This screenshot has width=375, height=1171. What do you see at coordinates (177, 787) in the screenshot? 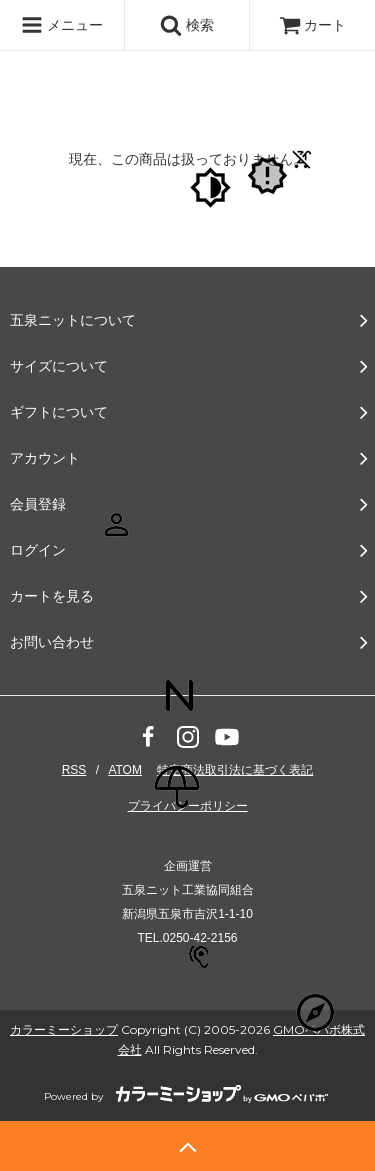
I see `view weather protection or rain forecast` at bounding box center [177, 787].